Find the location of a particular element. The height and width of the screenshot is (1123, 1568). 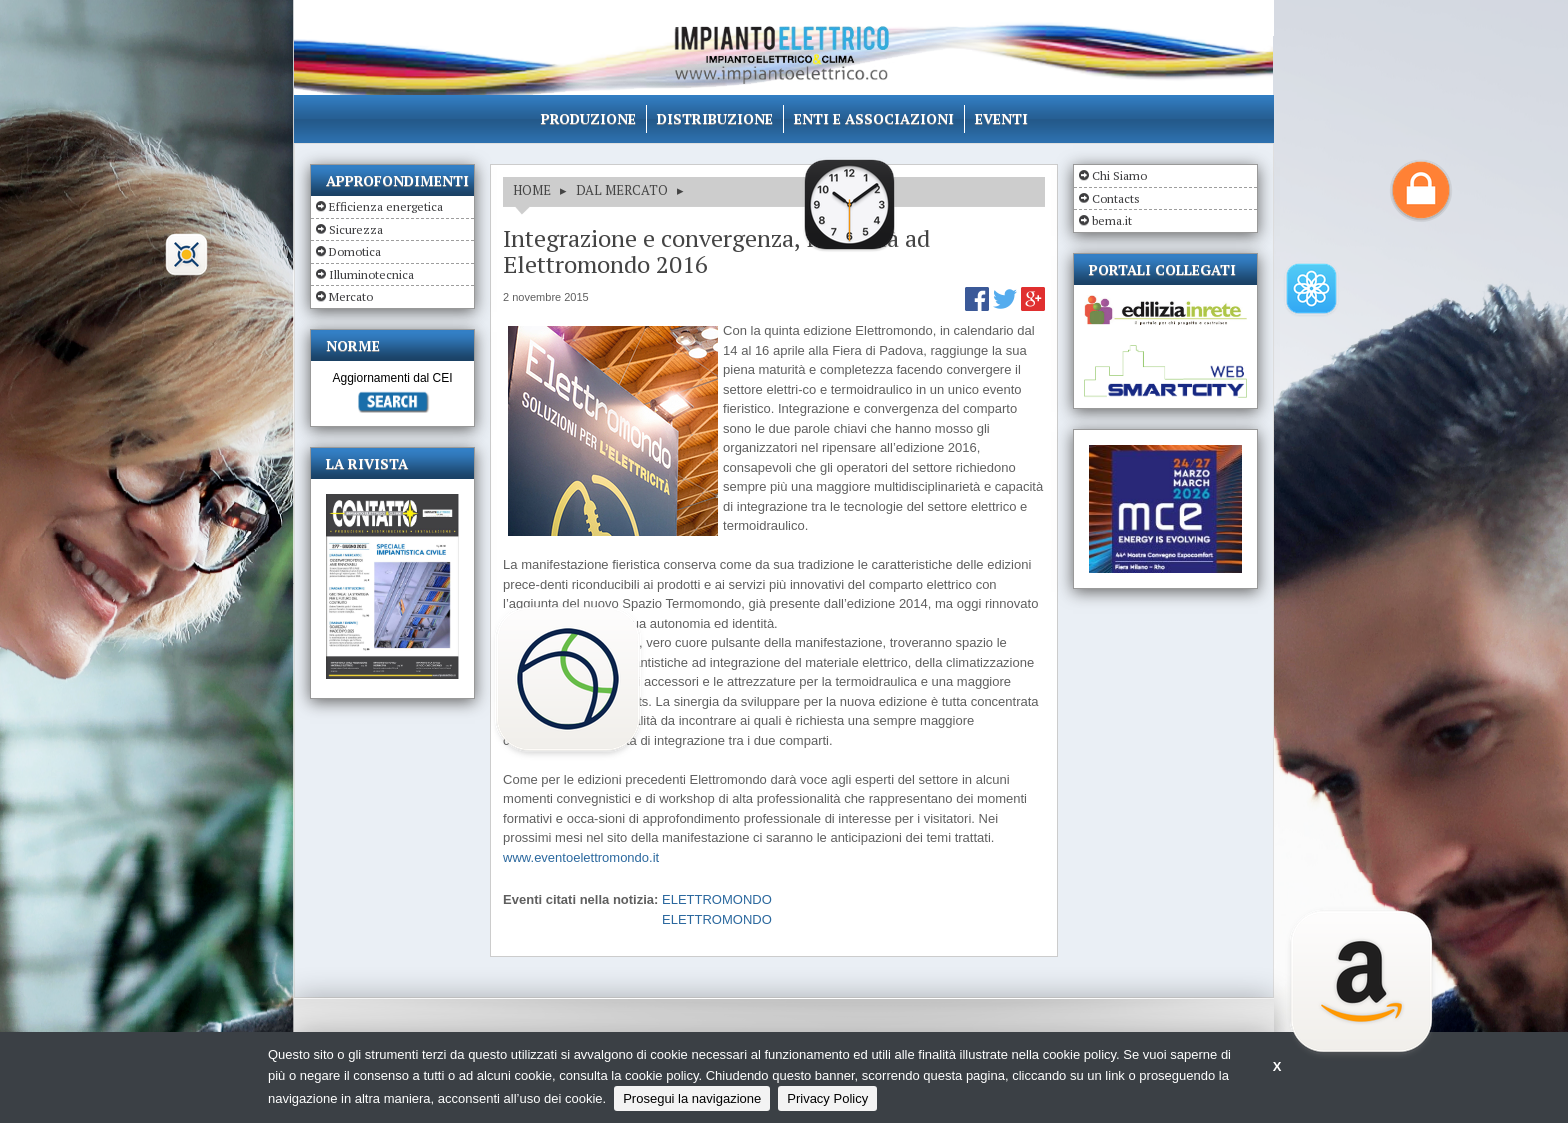

open cisco anyconnect vpn client is located at coordinates (568, 679).